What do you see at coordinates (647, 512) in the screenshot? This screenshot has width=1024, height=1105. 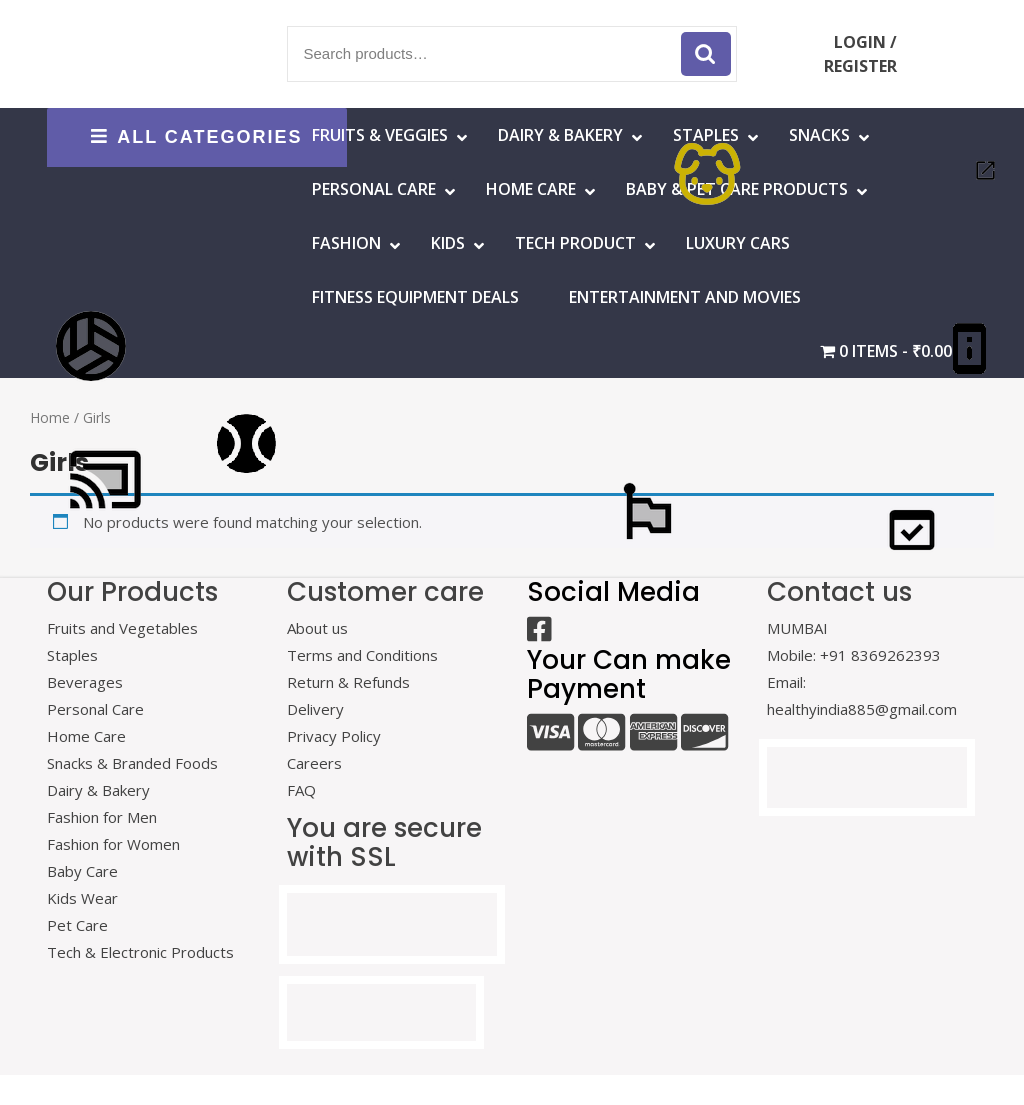 I see `add a flag emoji to your message` at bounding box center [647, 512].